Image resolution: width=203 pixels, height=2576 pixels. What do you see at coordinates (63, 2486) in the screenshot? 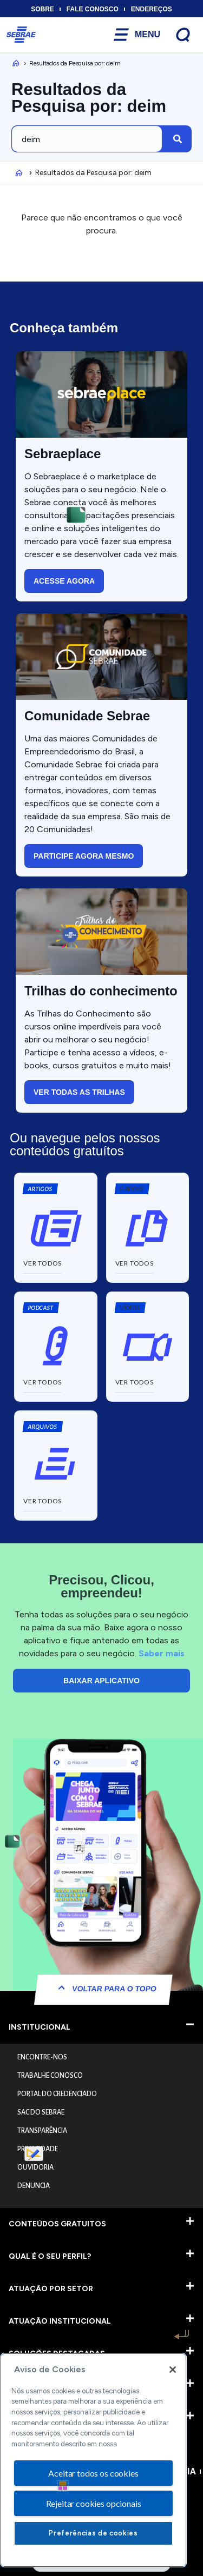
I see `select all items in the current view` at bounding box center [63, 2486].